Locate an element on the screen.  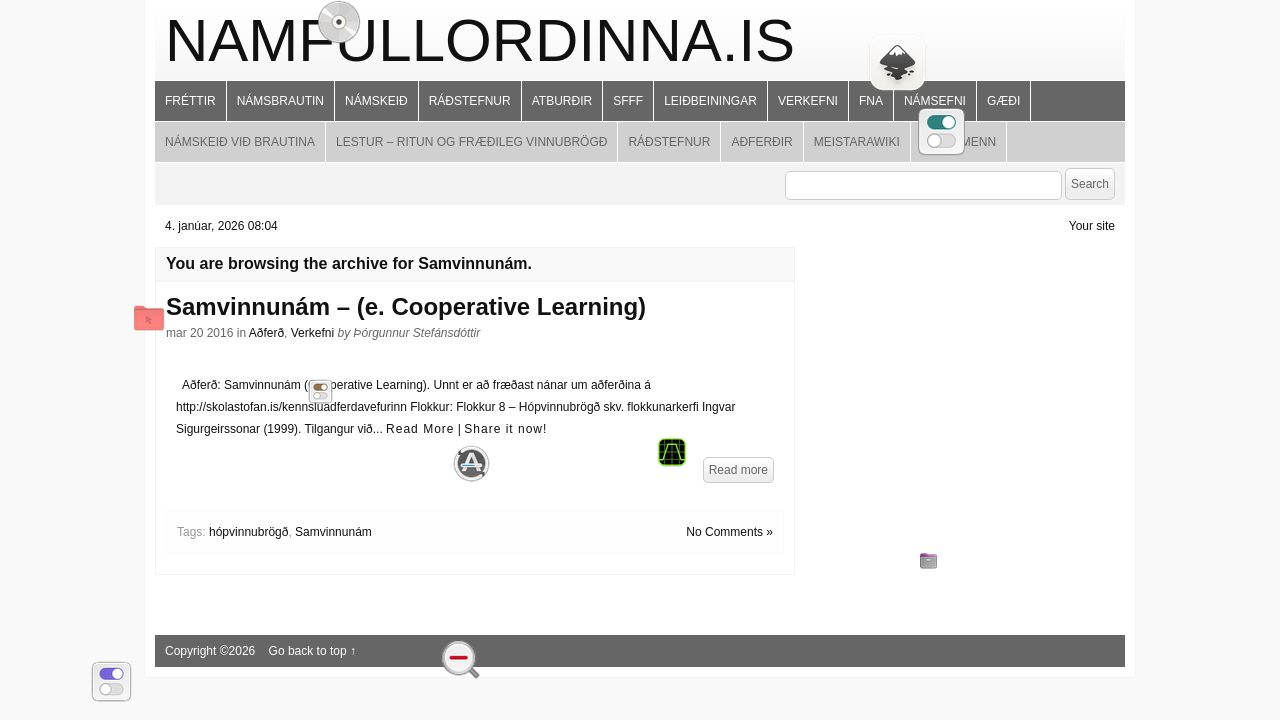
open unity tweak tool settings is located at coordinates (941, 131).